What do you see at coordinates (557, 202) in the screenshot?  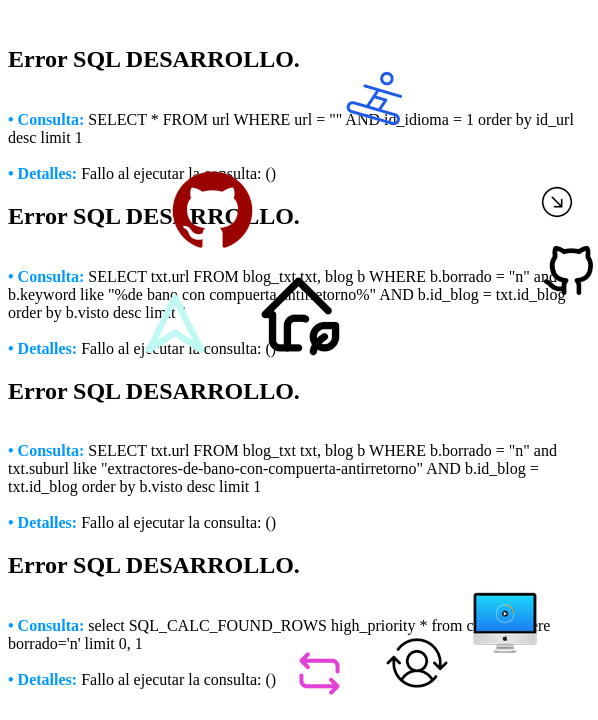 I see `navigate to the next item or section` at bounding box center [557, 202].